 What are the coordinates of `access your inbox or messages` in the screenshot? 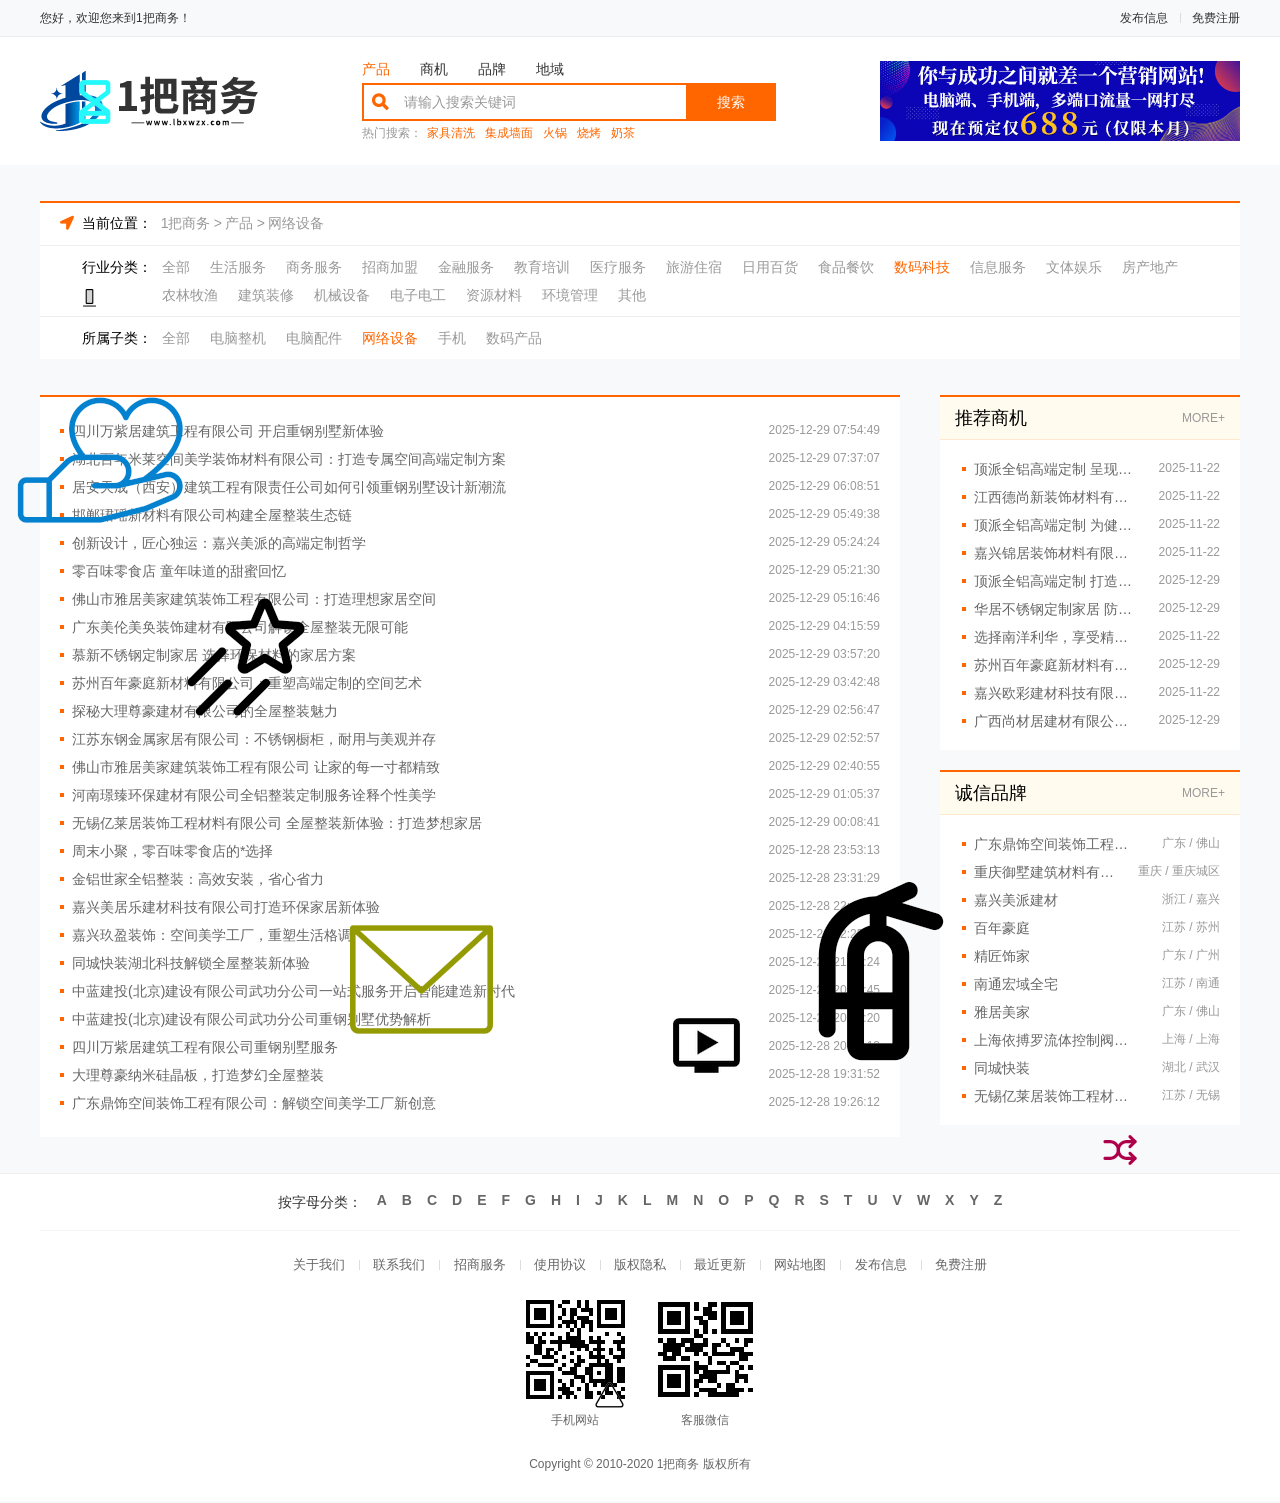 It's located at (421, 979).